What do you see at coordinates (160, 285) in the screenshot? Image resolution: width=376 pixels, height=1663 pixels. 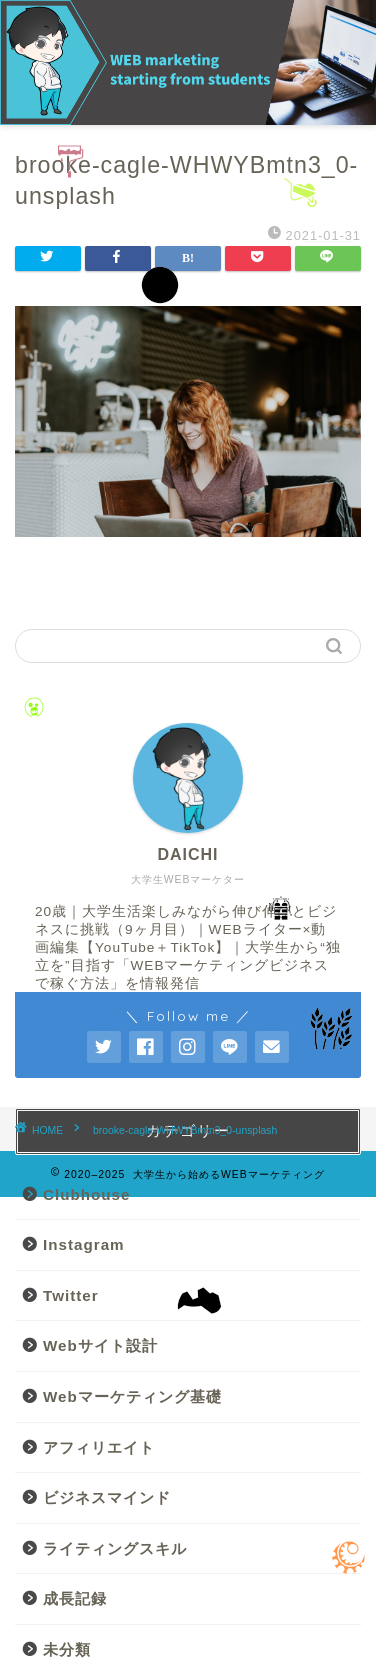 I see `unselected or inactive status indicator` at bounding box center [160, 285].